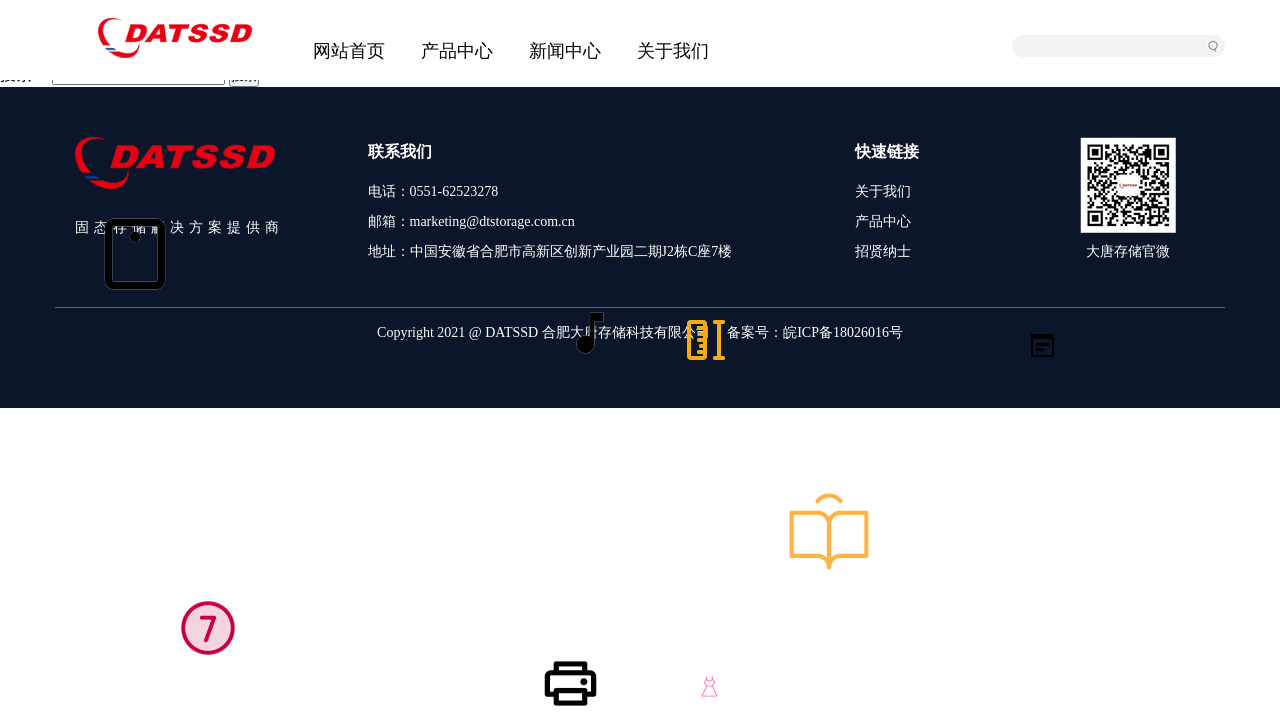  What do you see at coordinates (135, 254) in the screenshot?
I see `tablet device with front-facing camera` at bounding box center [135, 254].